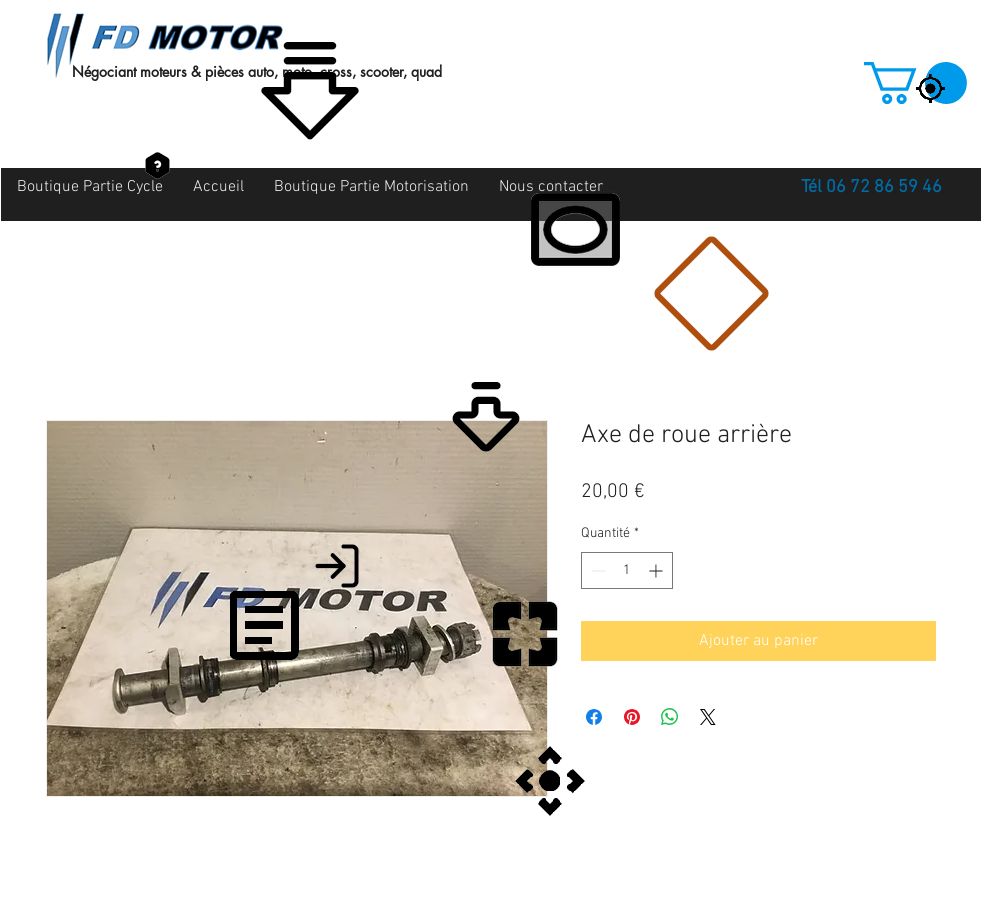 The width and height of the screenshot is (981, 906). What do you see at coordinates (157, 165) in the screenshot?
I see `access help or support options` at bounding box center [157, 165].